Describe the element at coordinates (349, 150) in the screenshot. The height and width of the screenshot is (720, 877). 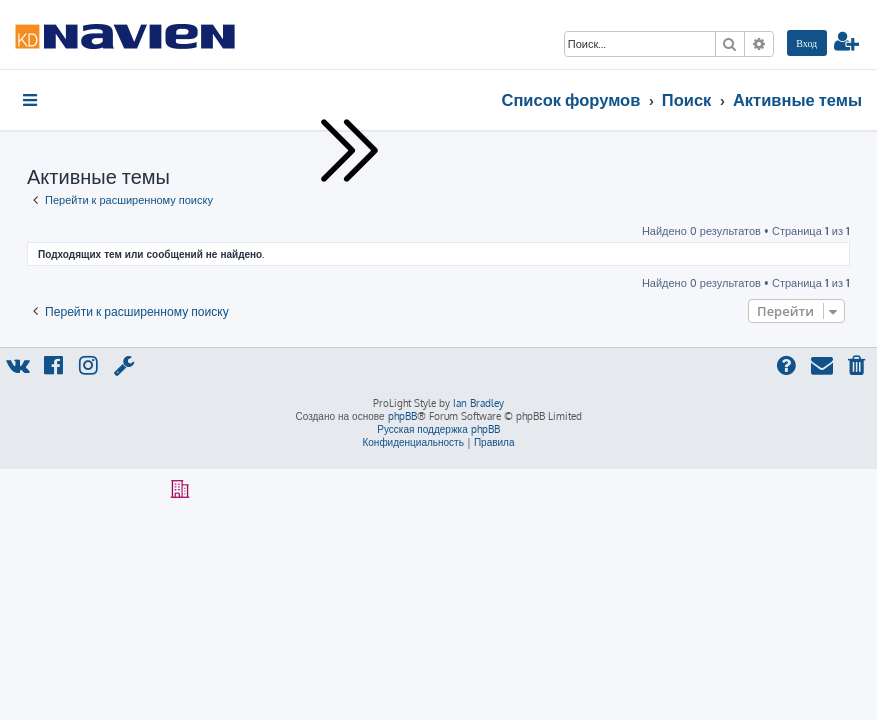
I see `skip forward or advance quickly` at that location.